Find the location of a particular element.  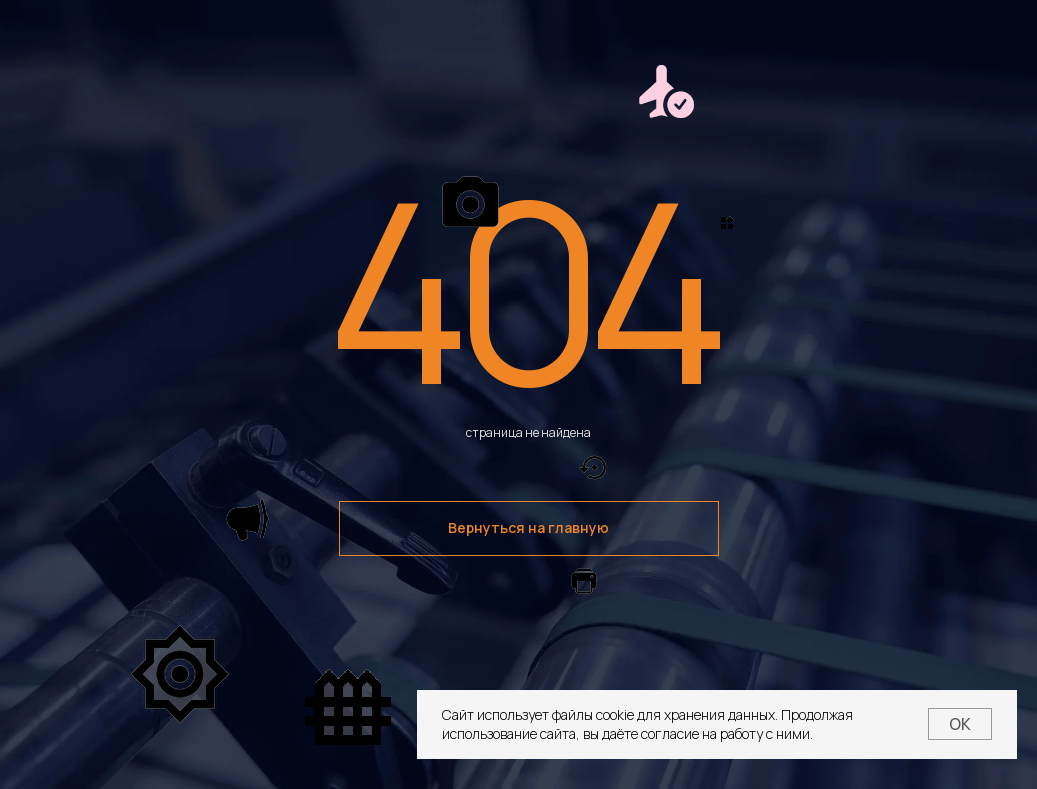

take a photo is located at coordinates (470, 204).